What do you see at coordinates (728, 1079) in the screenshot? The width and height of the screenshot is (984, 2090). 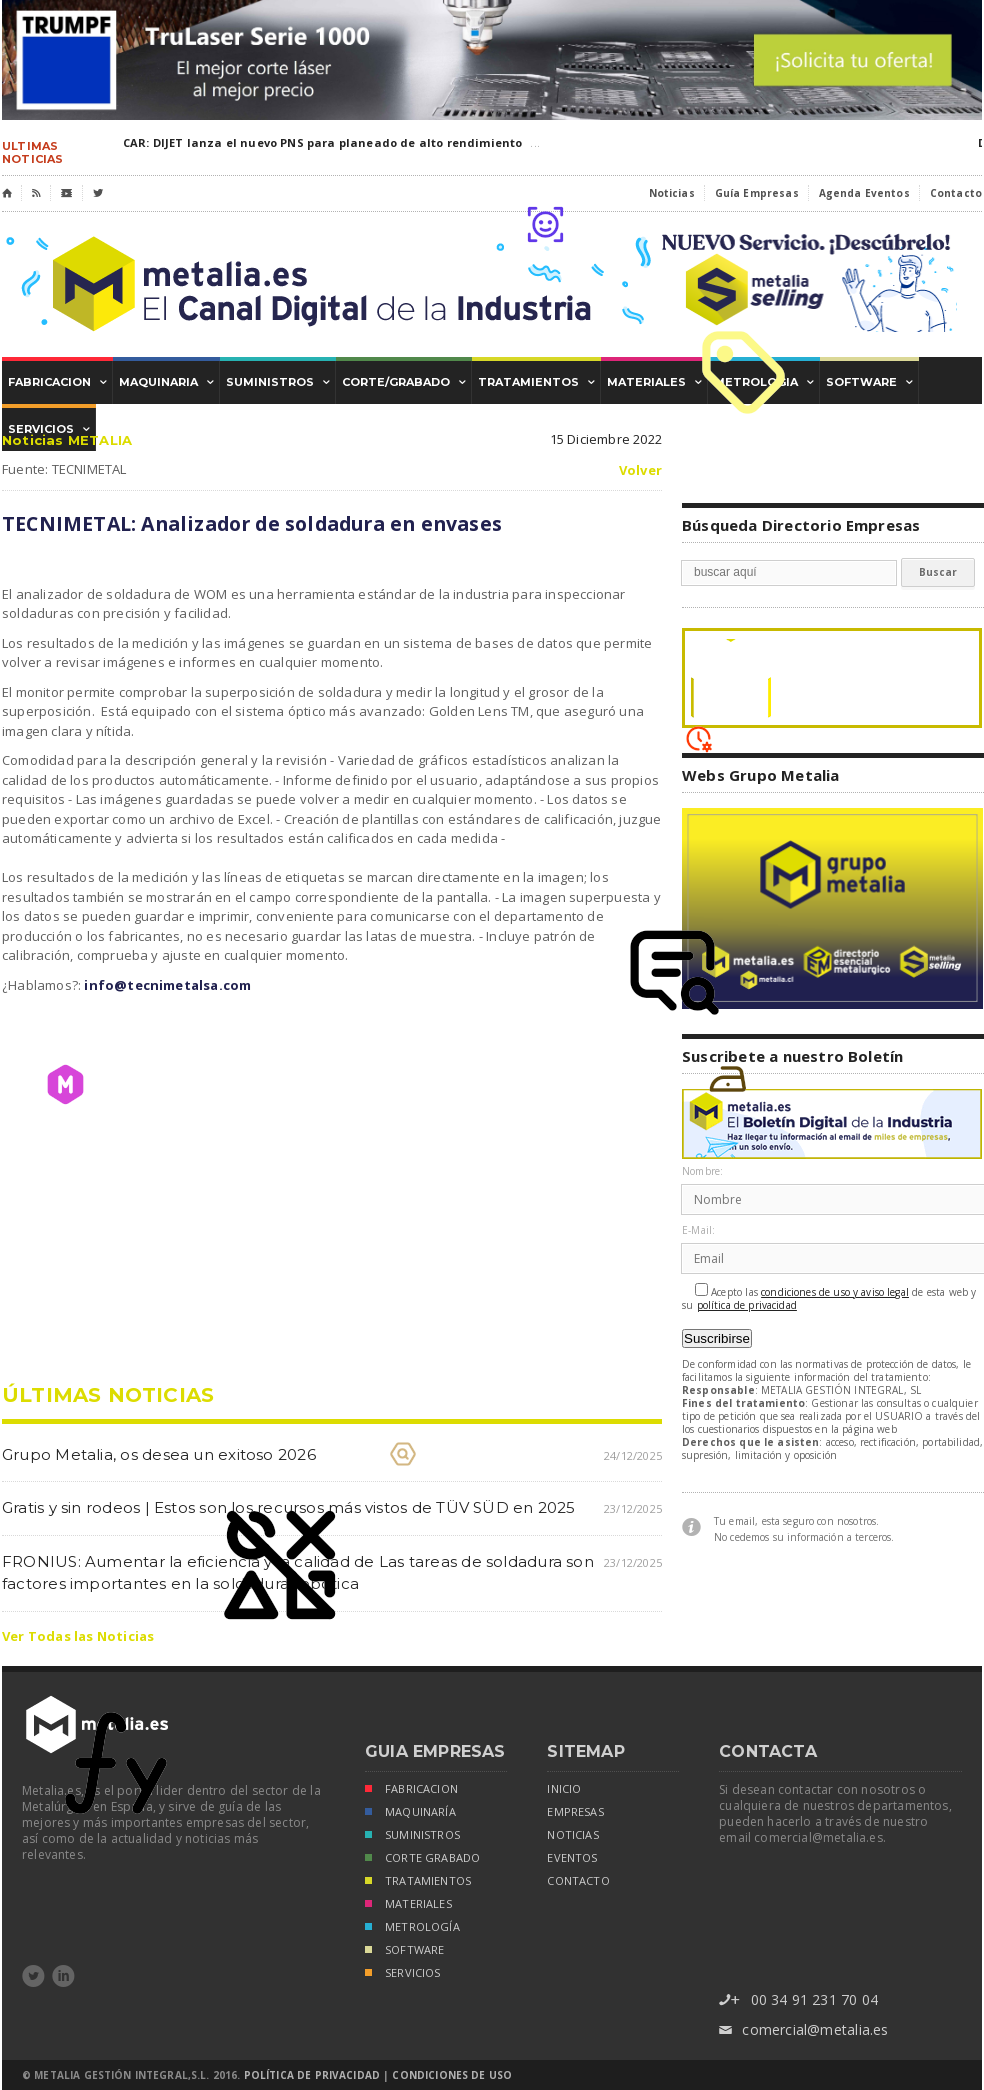 I see `iron clothing or fabric care` at bounding box center [728, 1079].